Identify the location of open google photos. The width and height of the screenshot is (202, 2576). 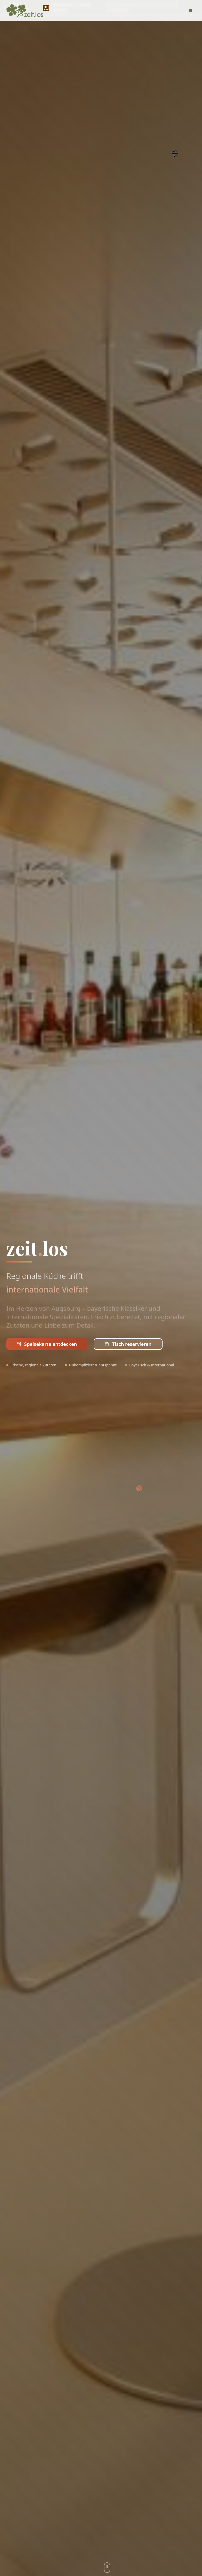
(175, 153).